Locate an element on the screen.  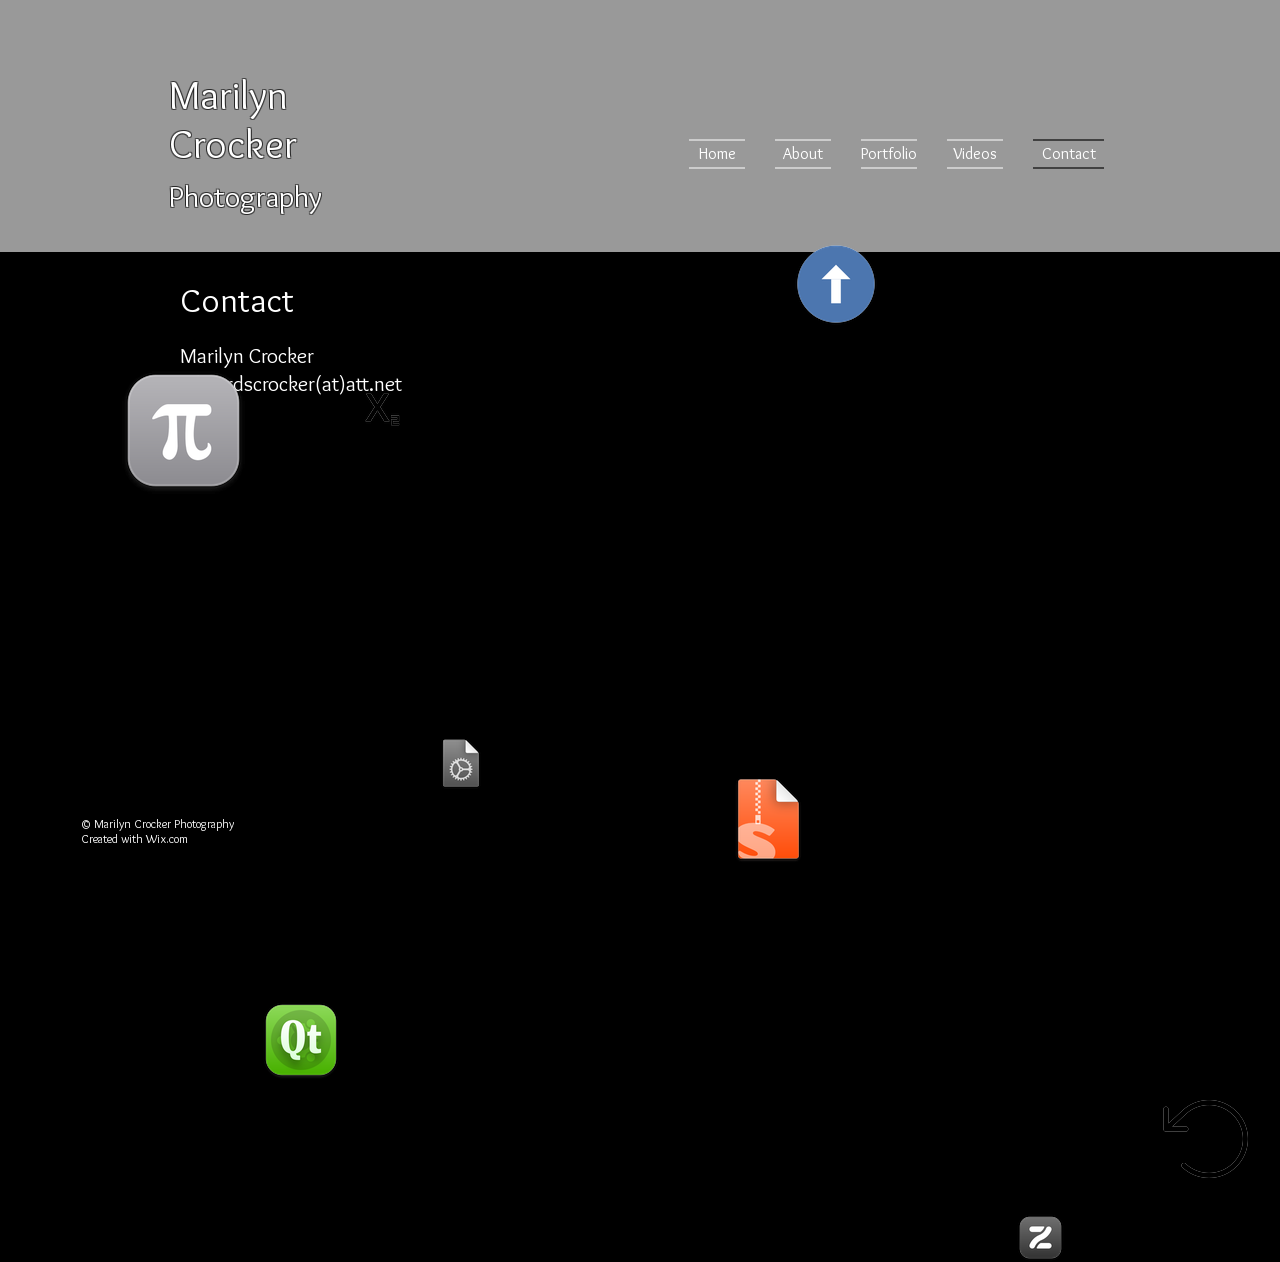
a desktop application or executable file is located at coordinates (461, 764).